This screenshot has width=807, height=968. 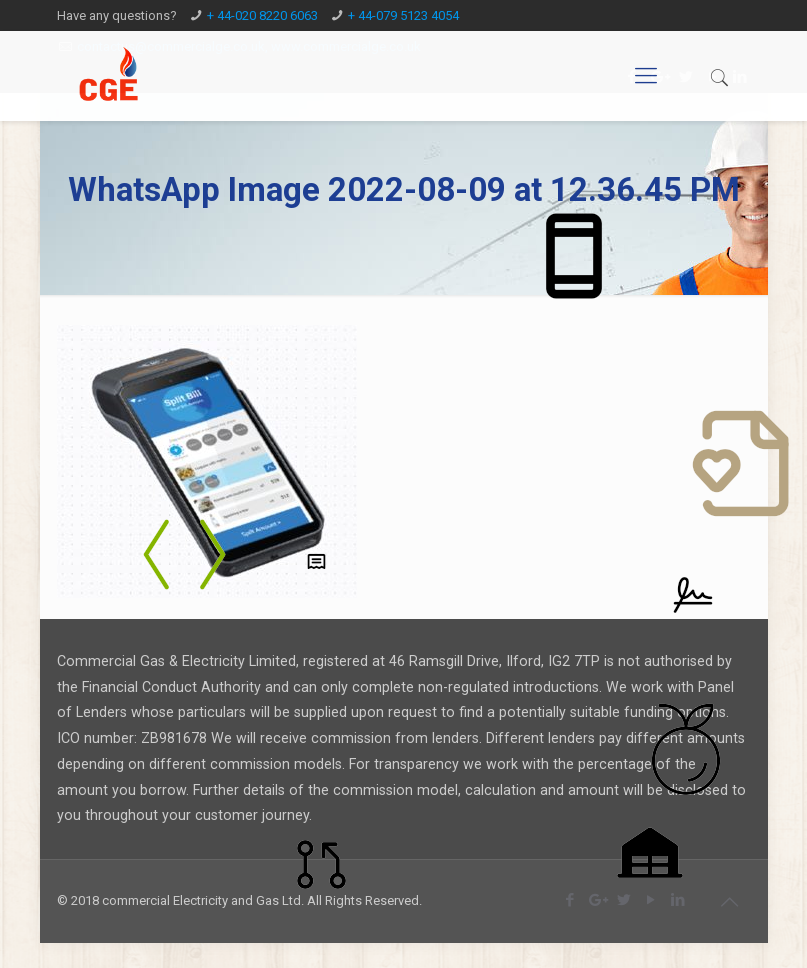 What do you see at coordinates (316, 561) in the screenshot?
I see `view purchase receipt or transaction history` at bounding box center [316, 561].